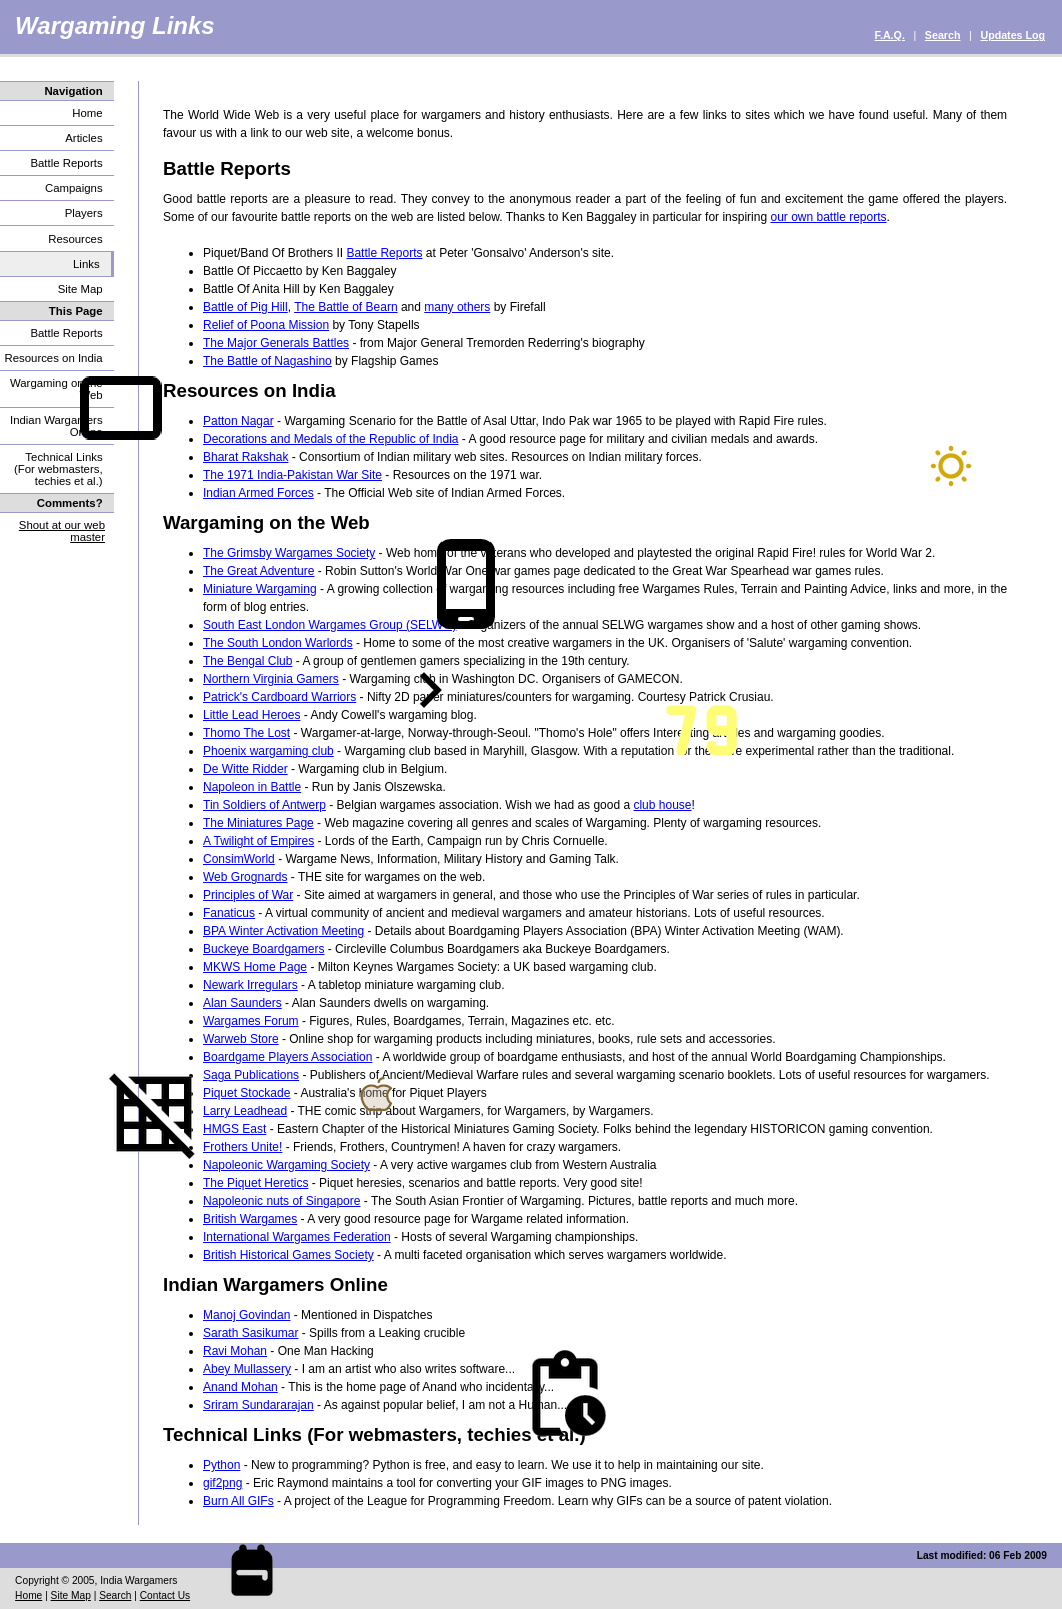  What do you see at coordinates (252, 1570) in the screenshot?
I see `access your backpack or bag inventory` at bounding box center [252, 1570].